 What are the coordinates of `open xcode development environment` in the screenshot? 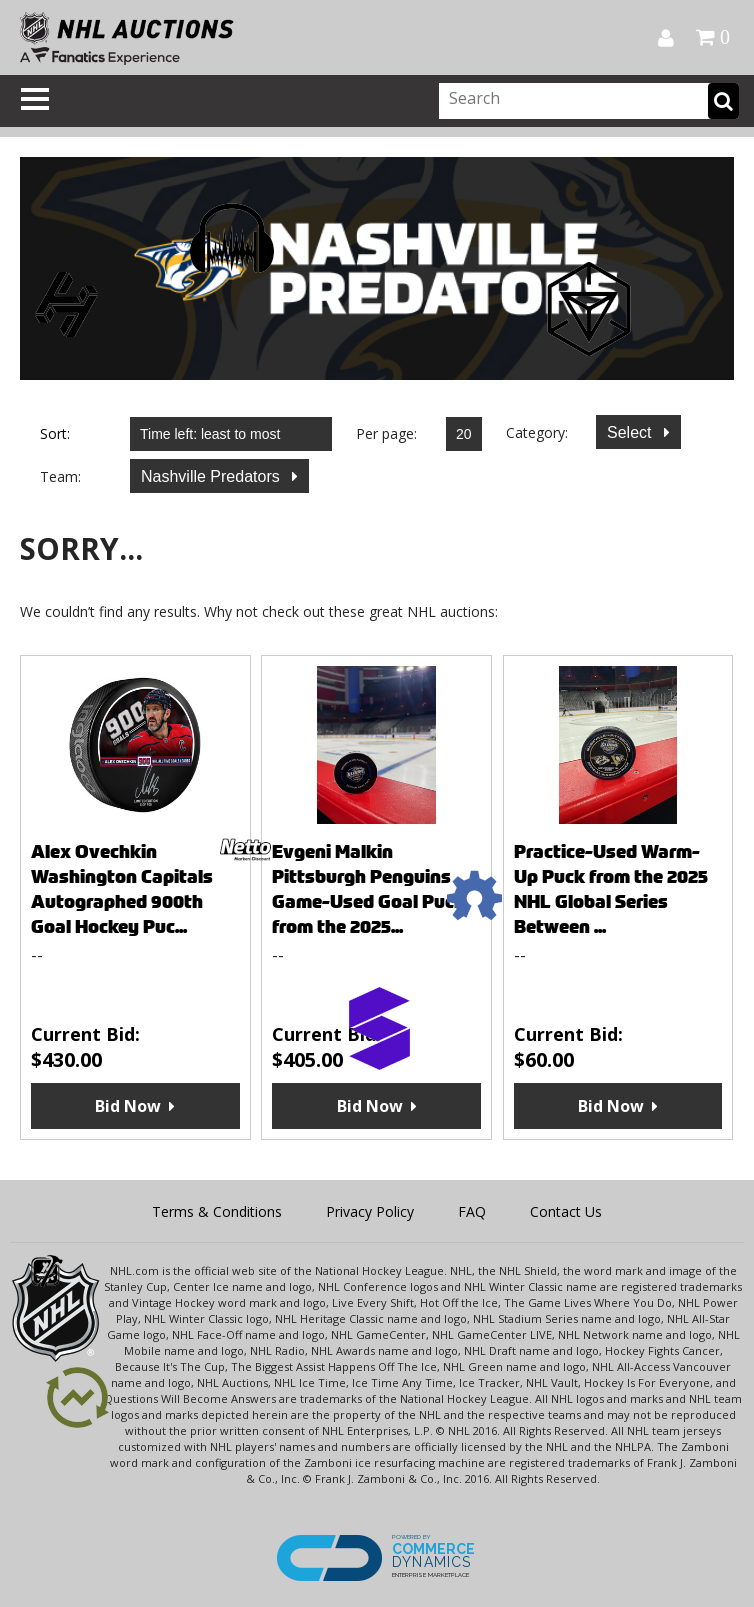 It's located at (47, 1271).